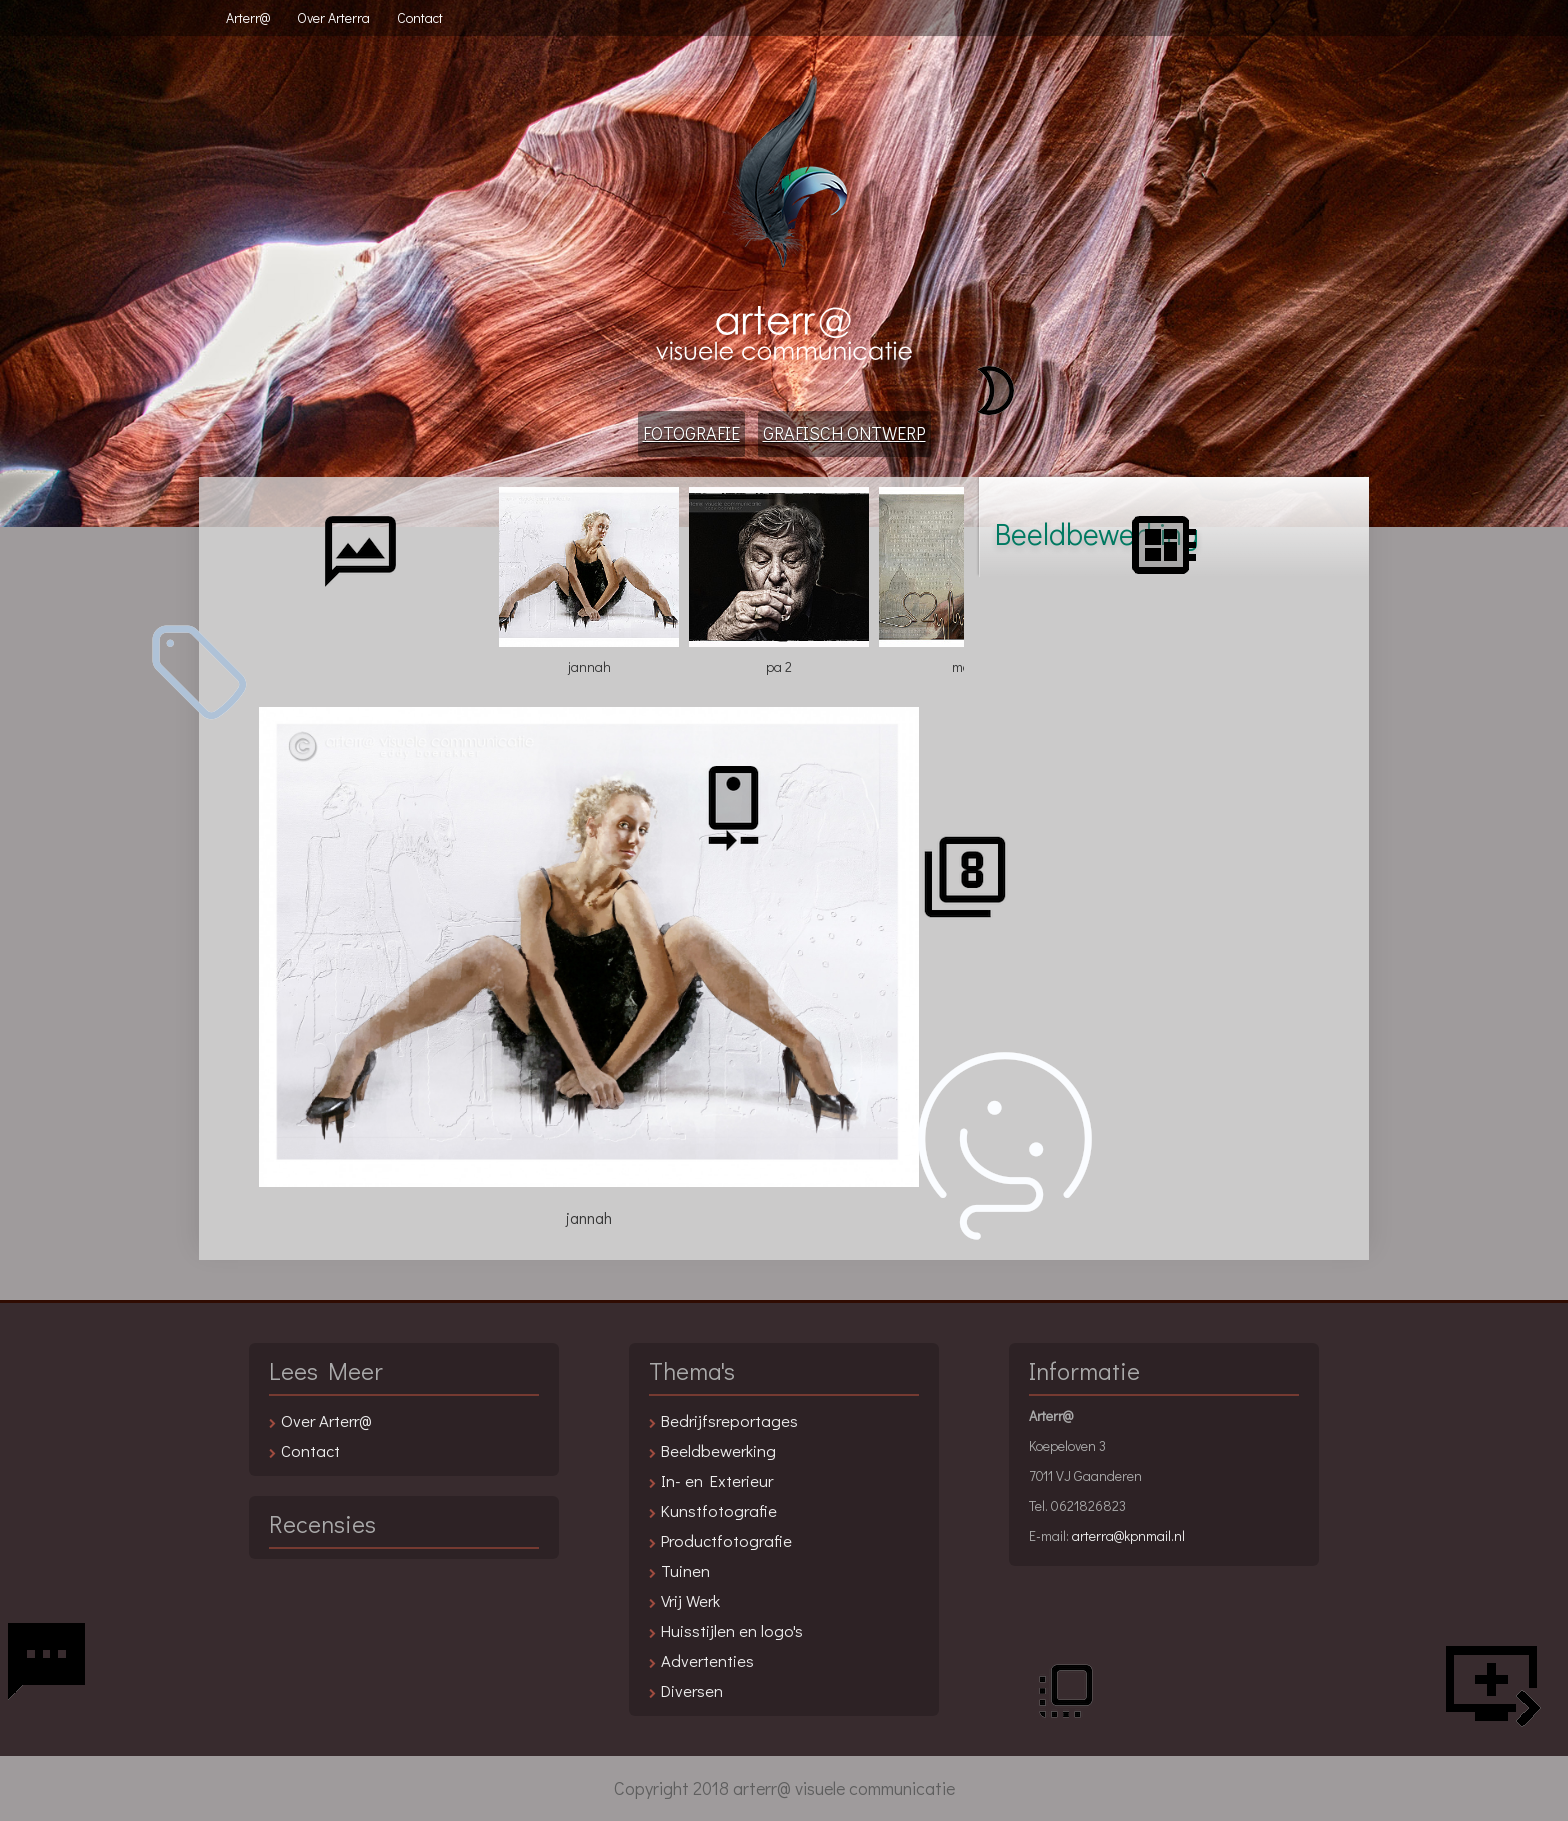 The width and height of the screenshot is (1568, 1821). What do you see at coordinates (198, 671) in the screenshot?
I see `add or view tags for an item` at bounding box center [198, 671].